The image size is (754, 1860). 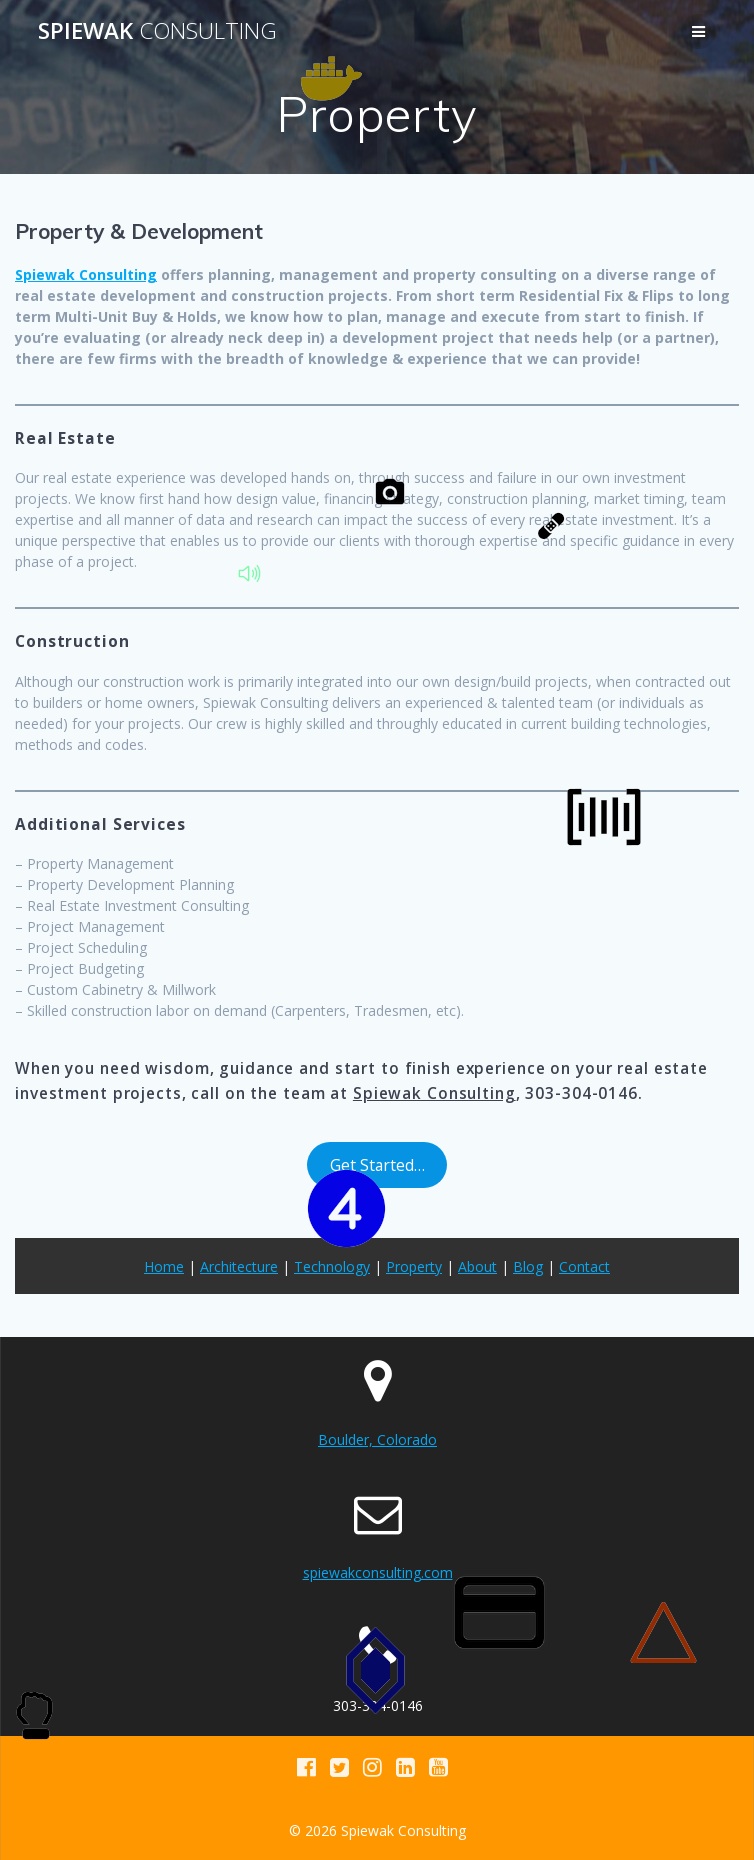 I want to click on indicates a warning or caution state, so click(x=663, y=1632).